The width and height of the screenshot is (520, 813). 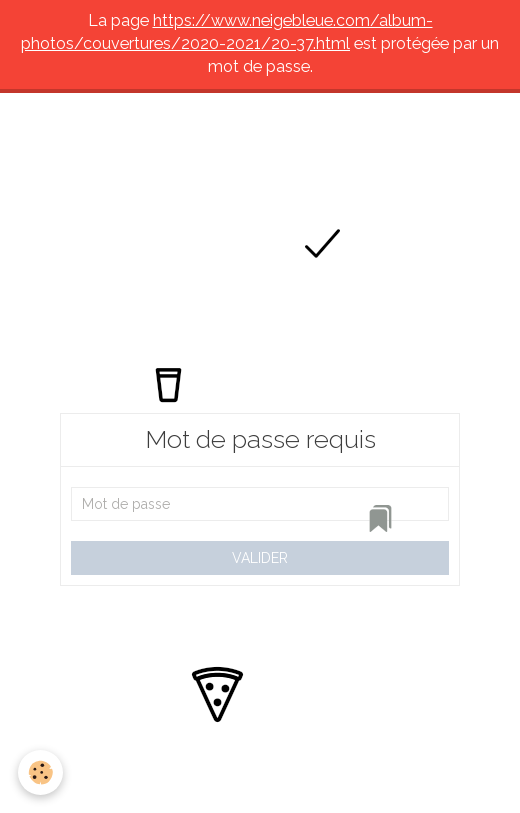 What do you see at coordinates (168, 384) in the screenshot?
I see `view nearby bars or pubs` at bounding box center [168, 384].